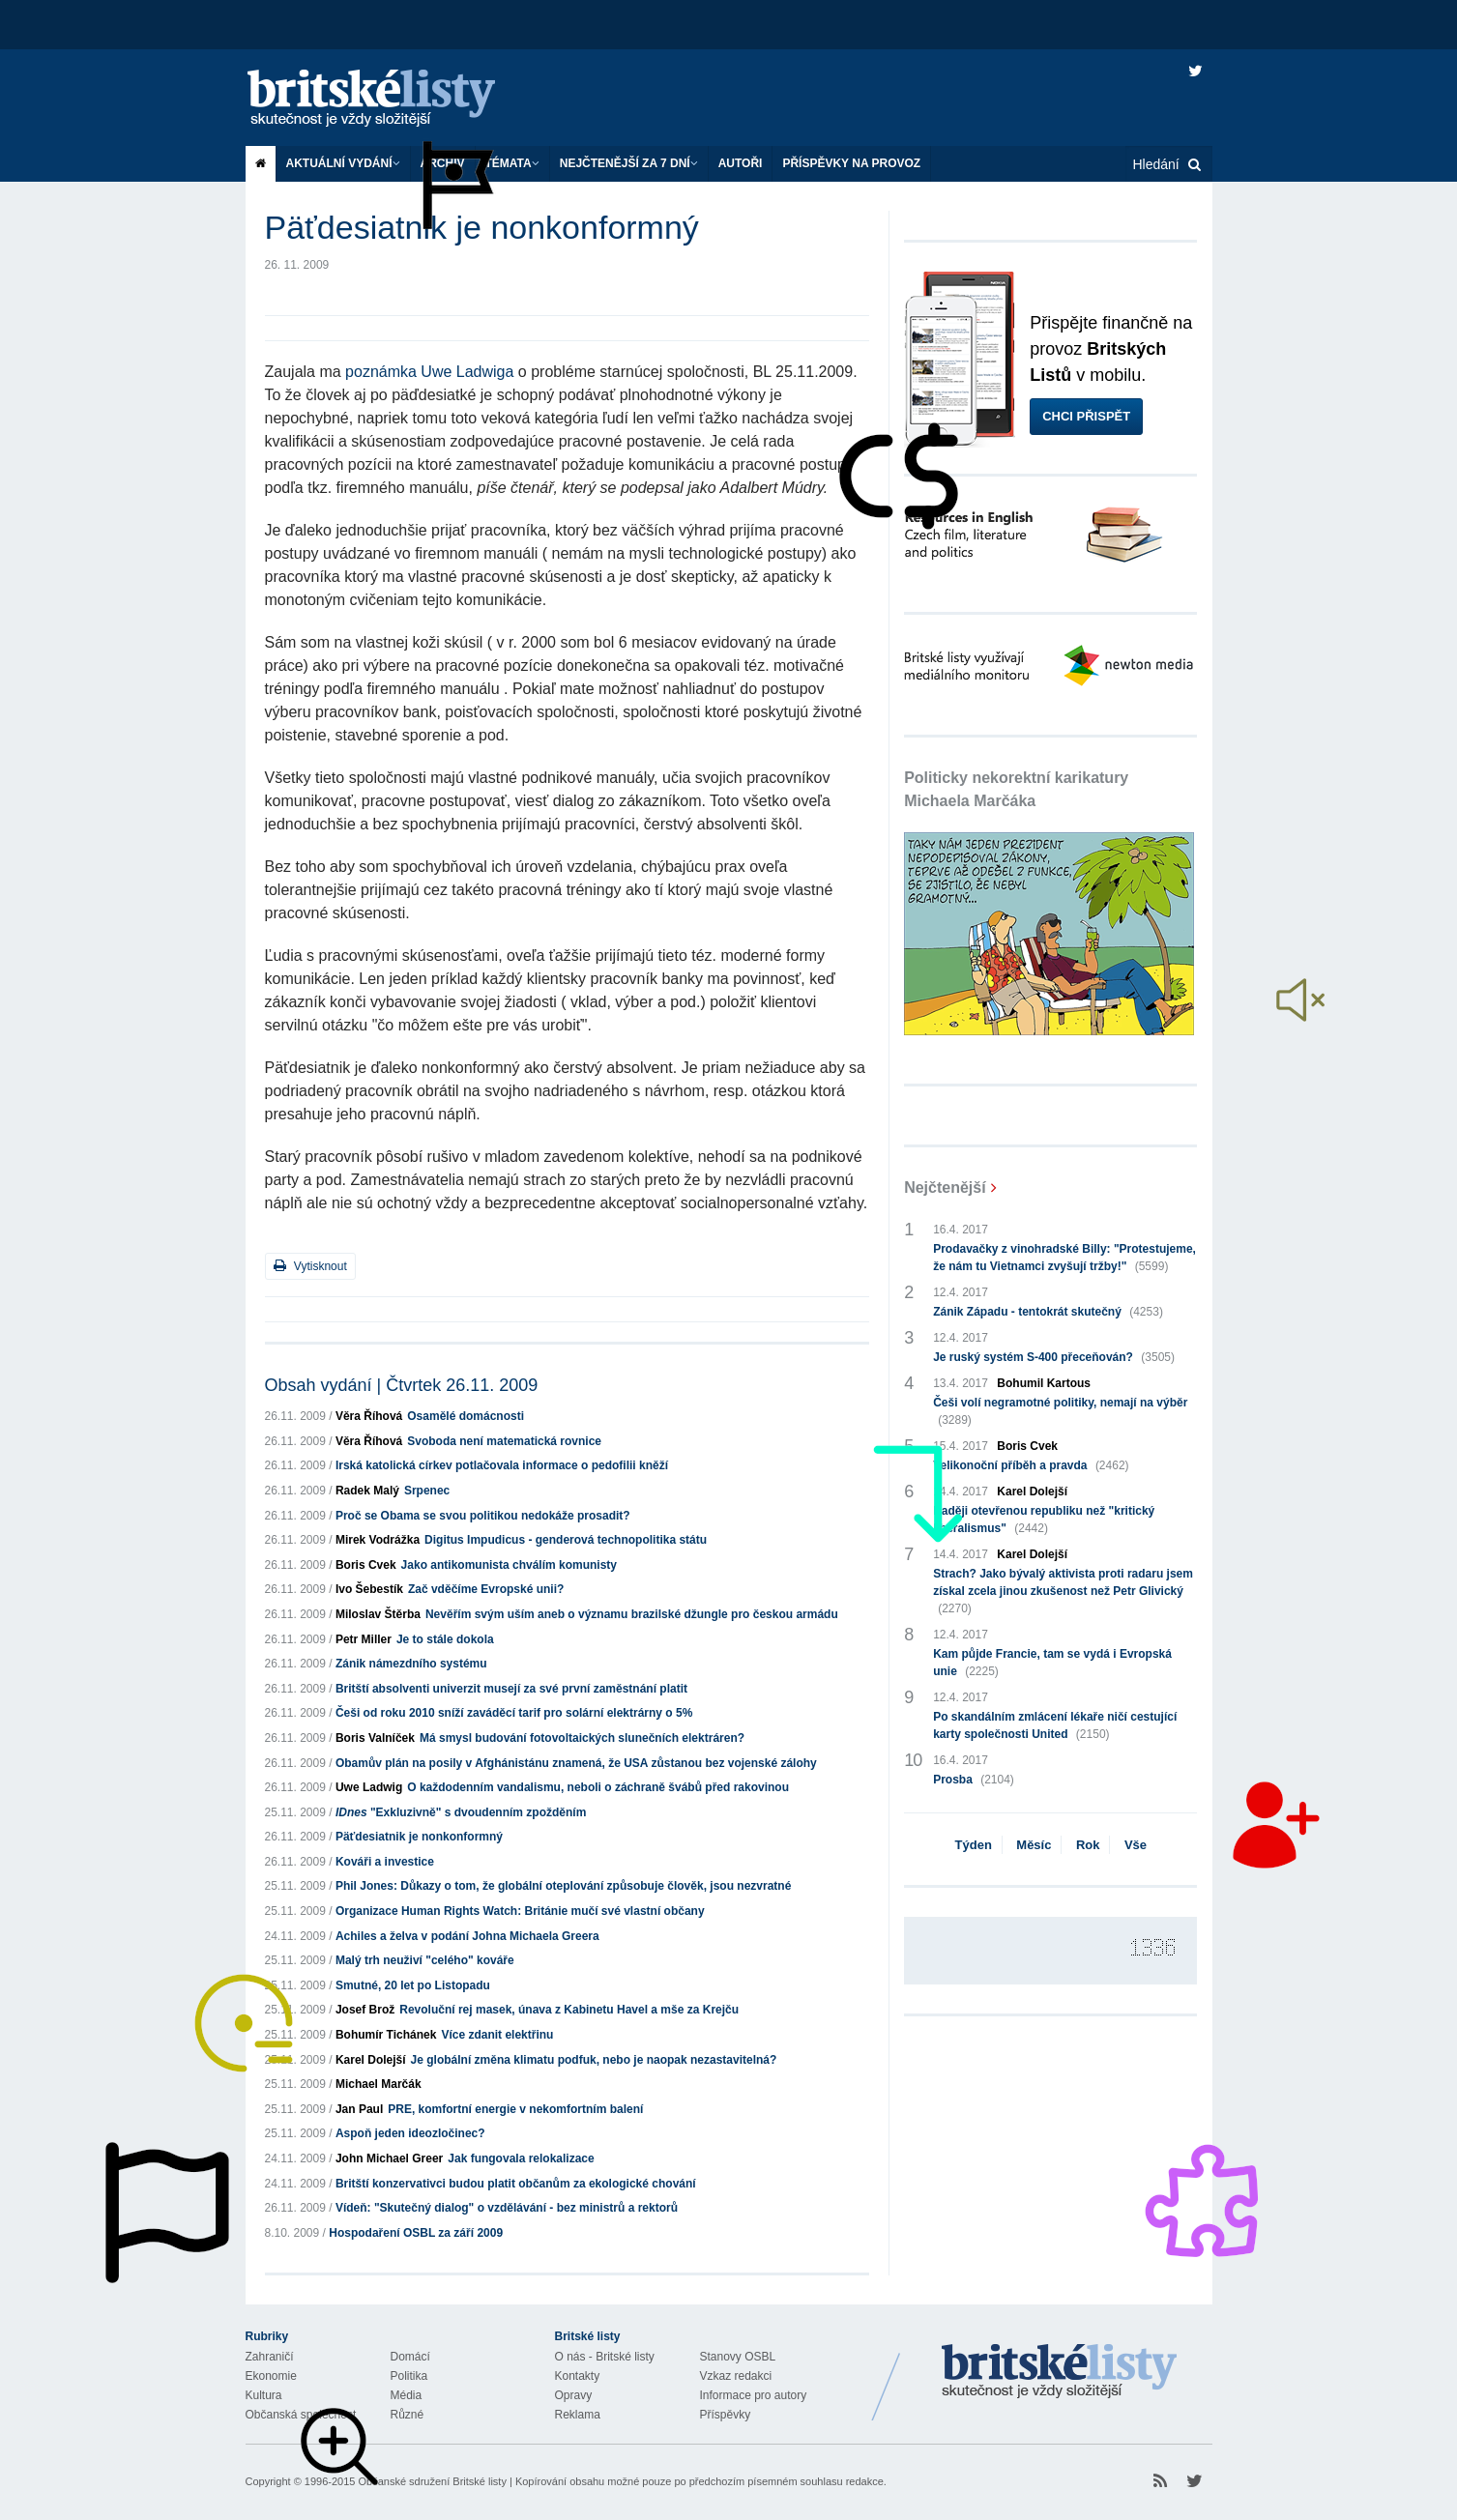  What do you see at coordinates (1297, 999) in the screenshot?
I see `mute audio` at bounding box center [1297, 999].